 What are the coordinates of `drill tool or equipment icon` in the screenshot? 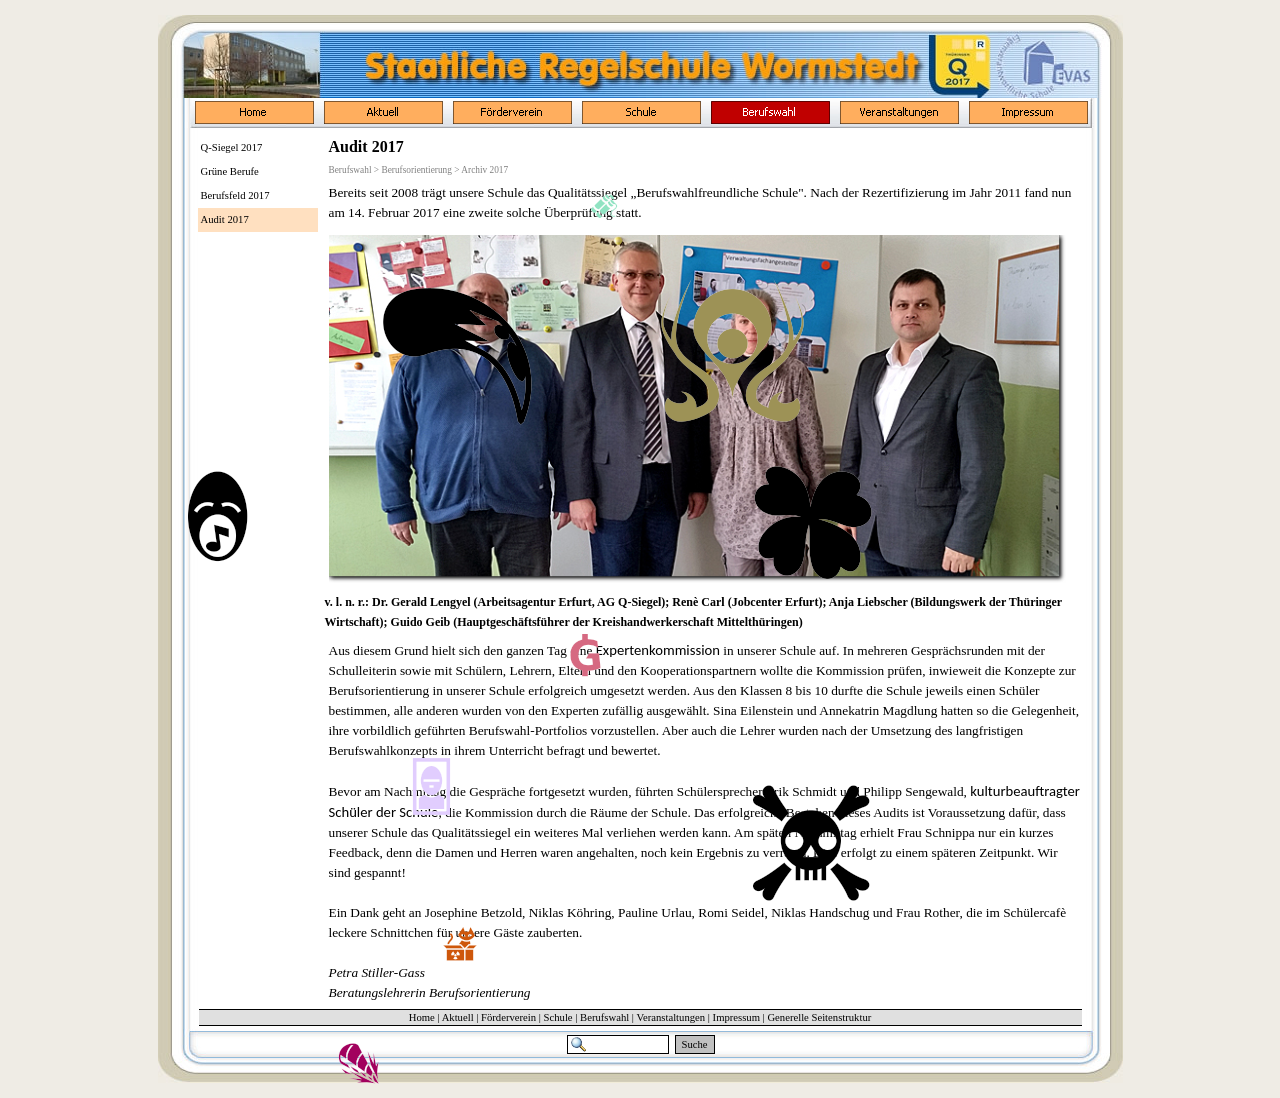 It's located at (358, 1063).